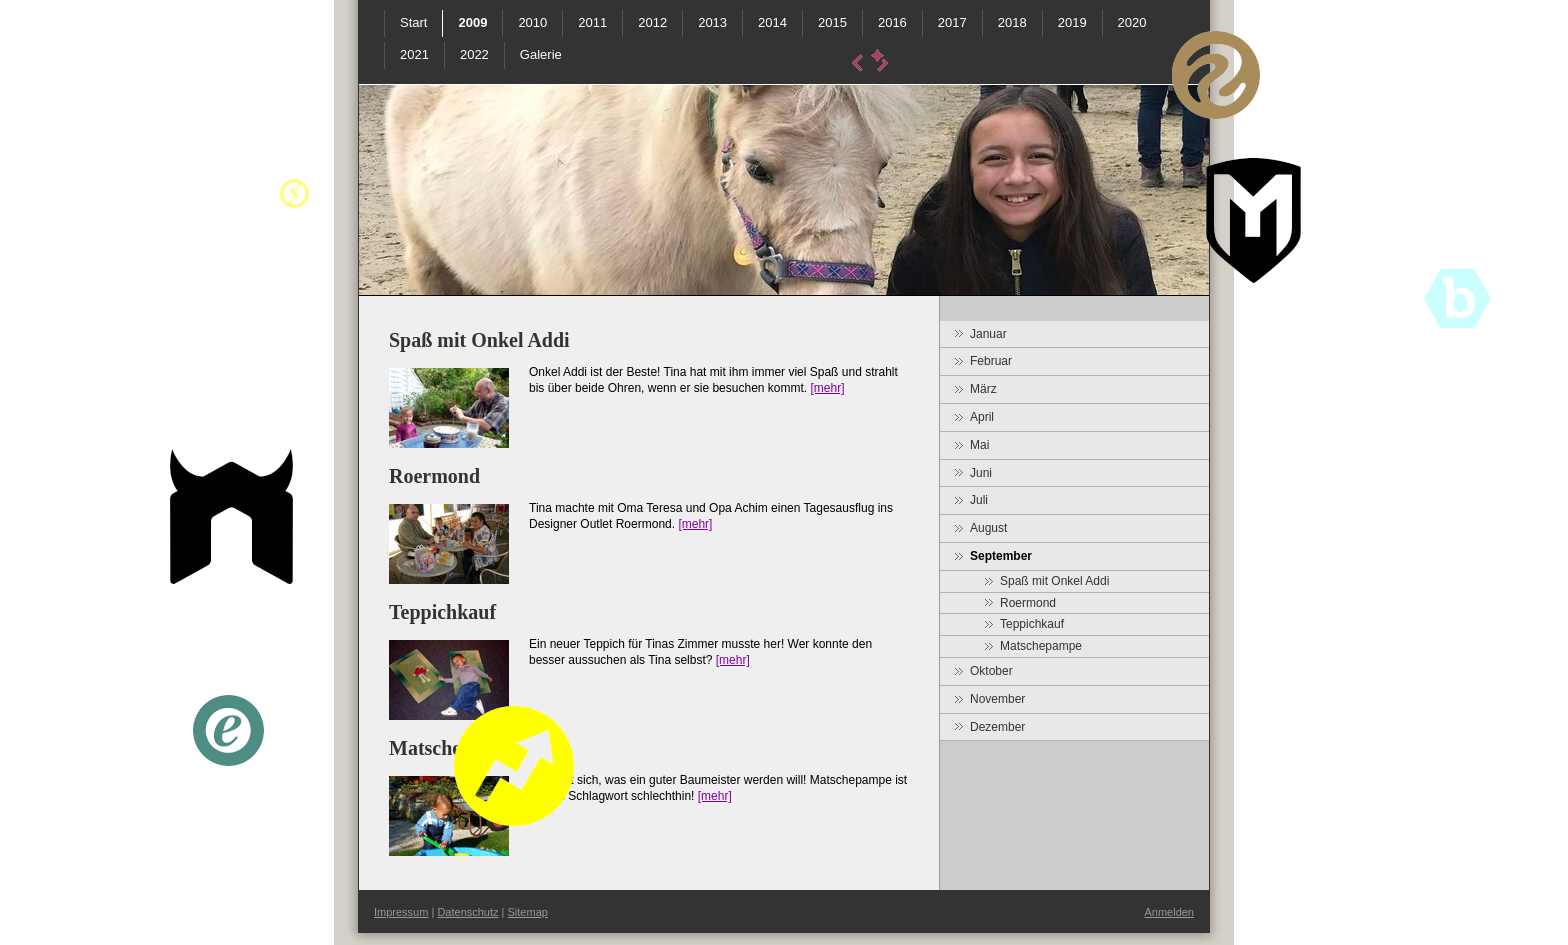 The image size is (1568, 945). Describe the element at coordinates (228, 730) in the screenshot. I see `trusted shops certification badge indicating verified seller status` at that location.